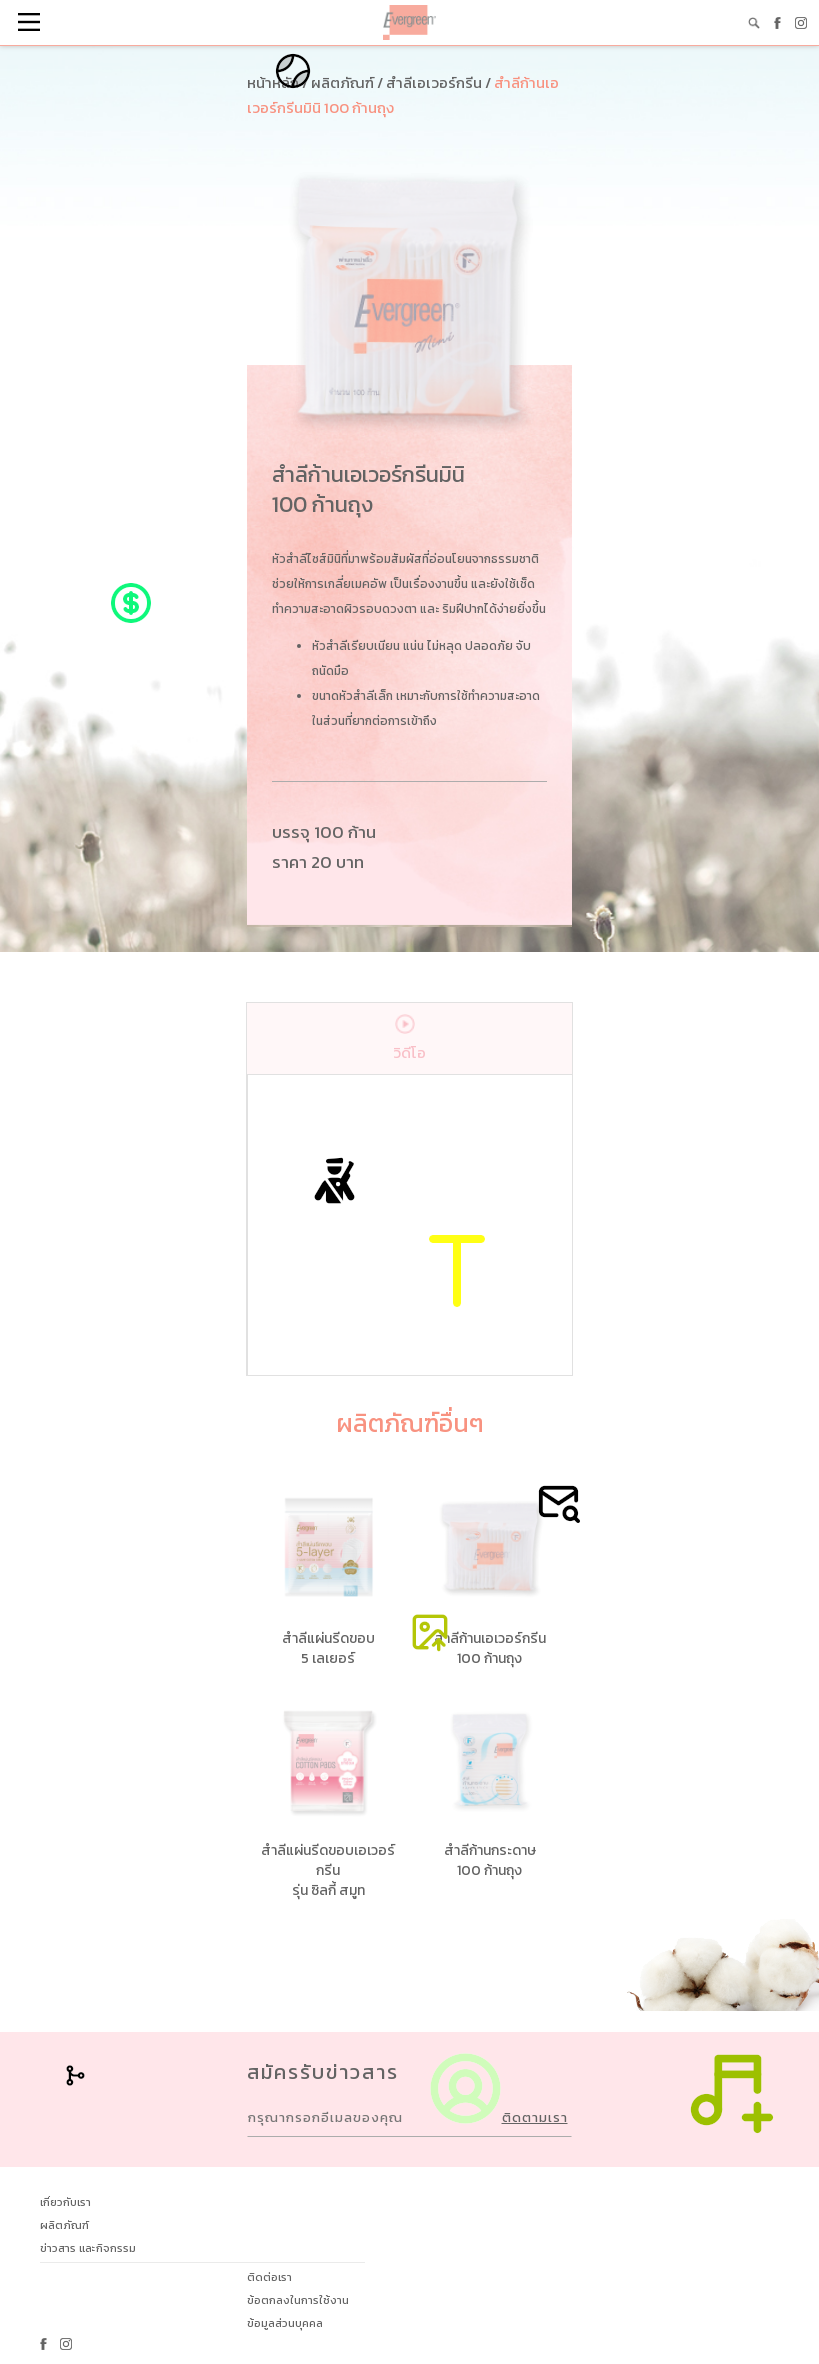  Describe the element at coordinates (334, 1180) in the screenshot. I see `indicates military or armed forces personnel` at that location.